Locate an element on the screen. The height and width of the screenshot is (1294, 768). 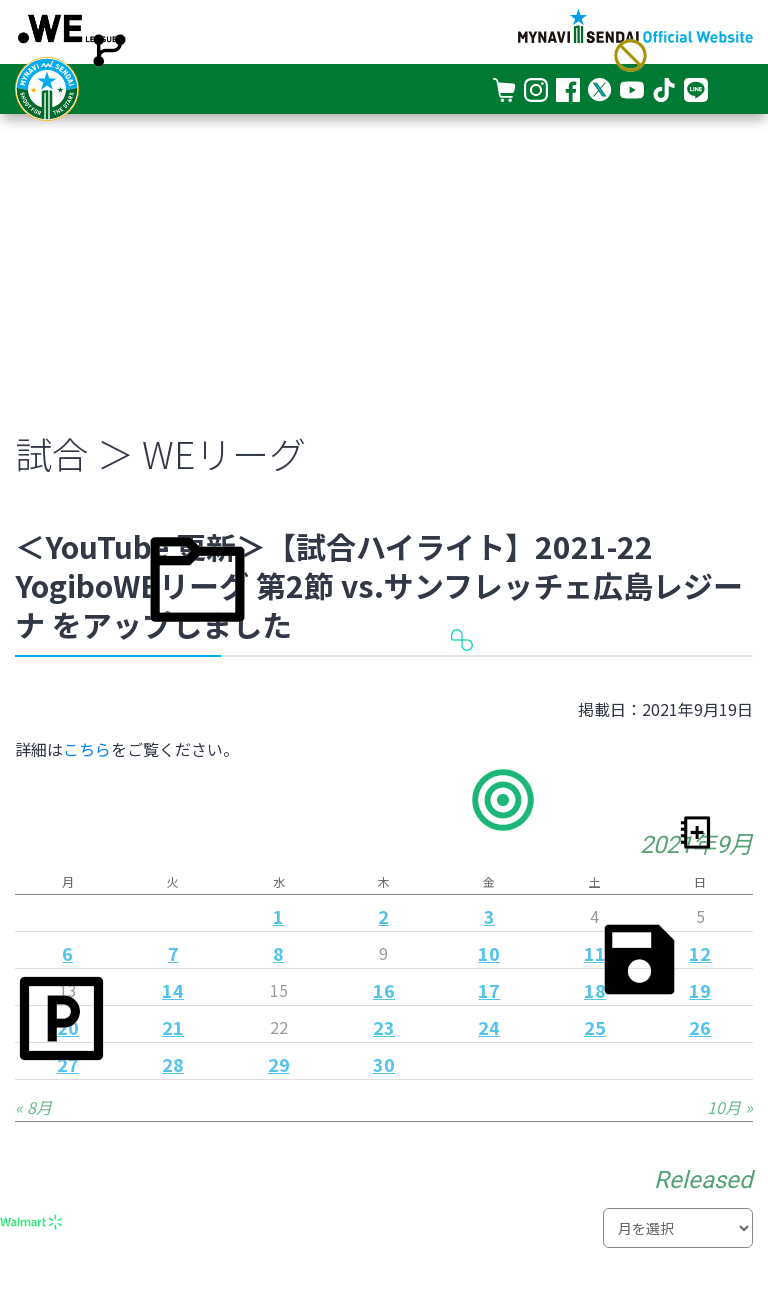
view repository branches is located at coordinates (109, 50).